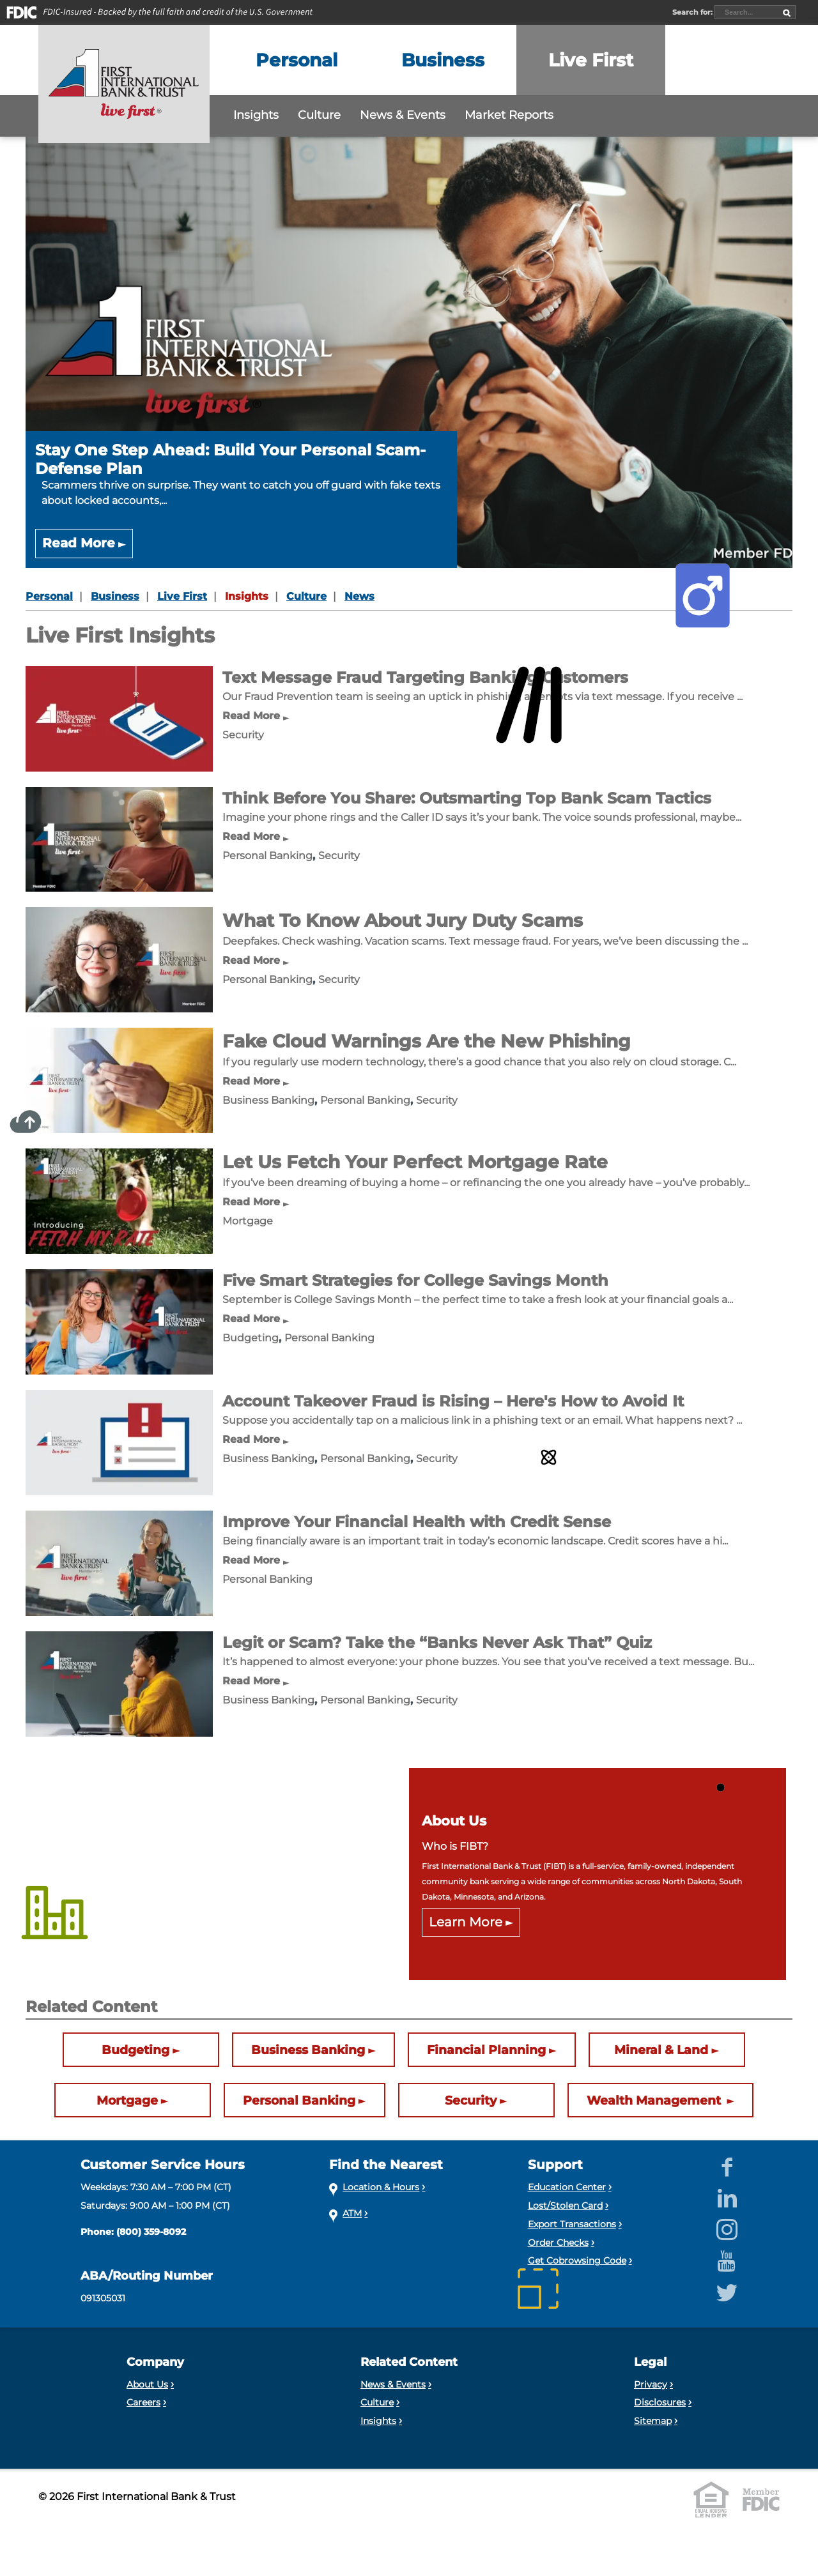 The image size is (818, 2576). What do you see at coordinates (702, 595) in the screenshot?
I see `indicates male gender selection` at bounding box center [702, 595].